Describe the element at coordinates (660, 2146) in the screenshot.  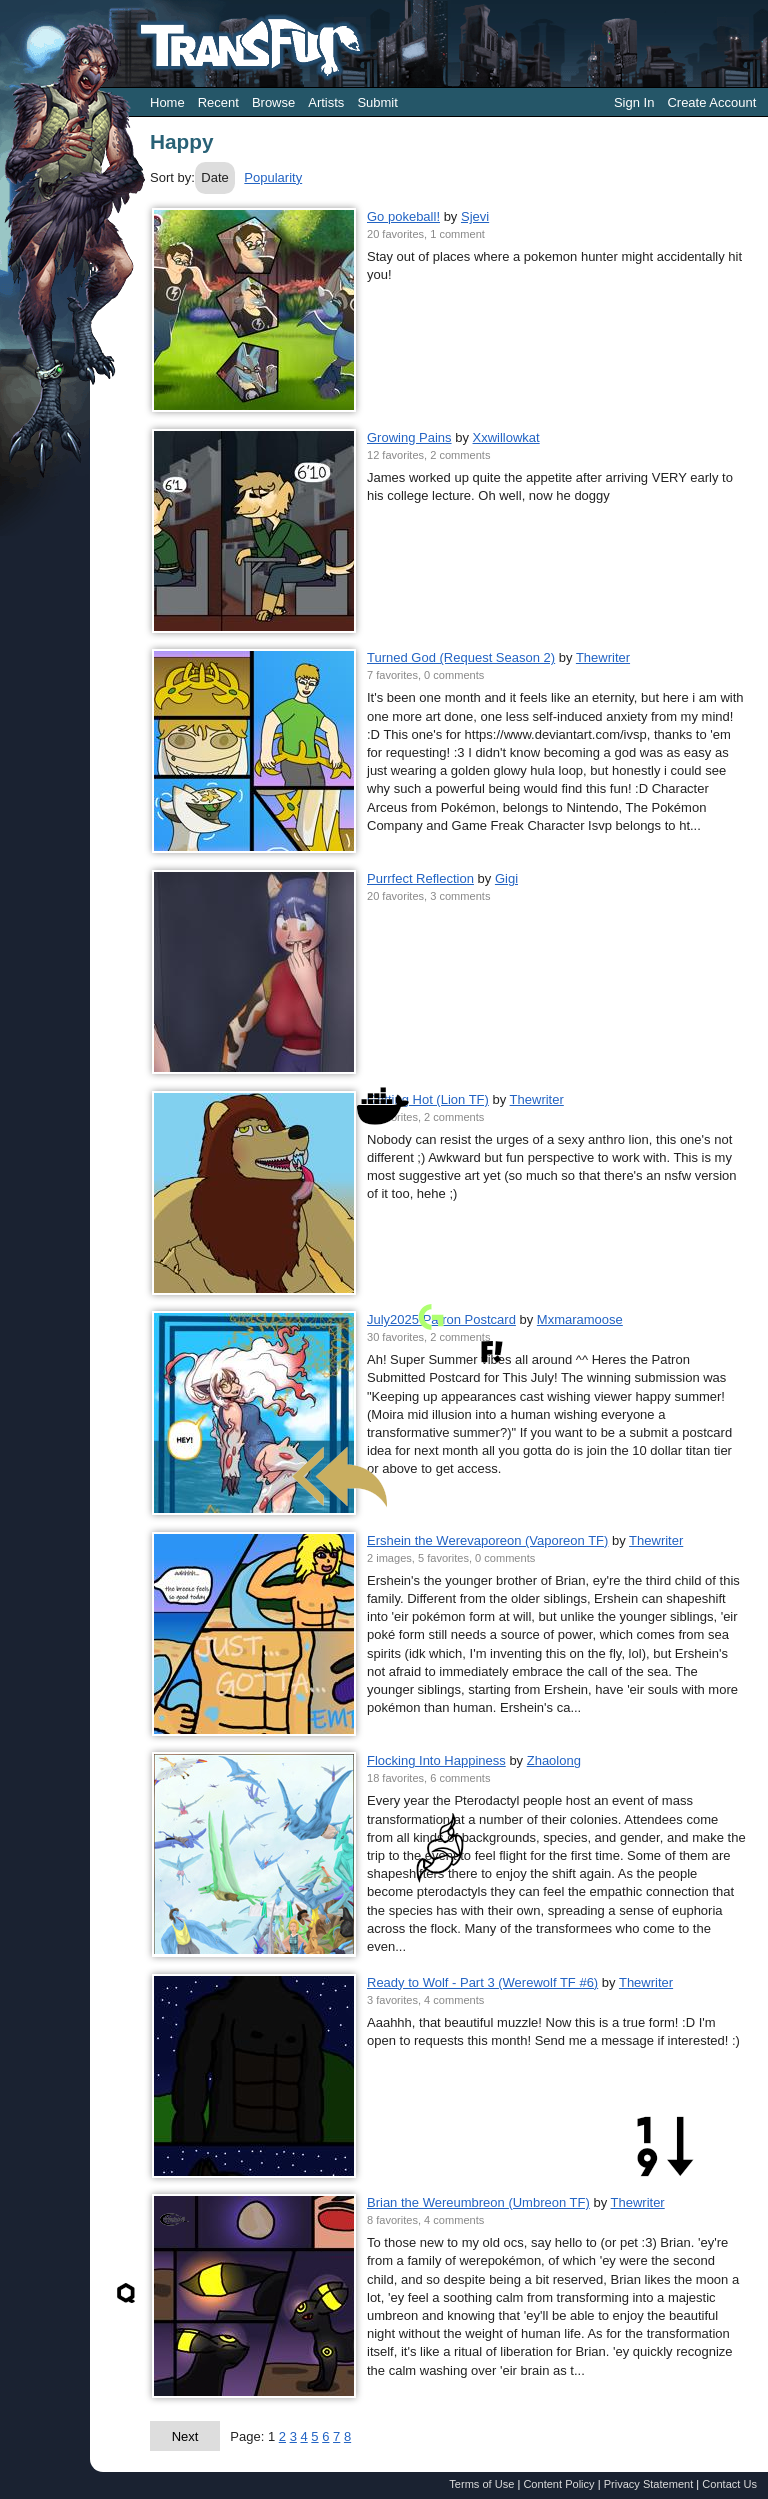
I see `sort numbers in ascending order` at that location.